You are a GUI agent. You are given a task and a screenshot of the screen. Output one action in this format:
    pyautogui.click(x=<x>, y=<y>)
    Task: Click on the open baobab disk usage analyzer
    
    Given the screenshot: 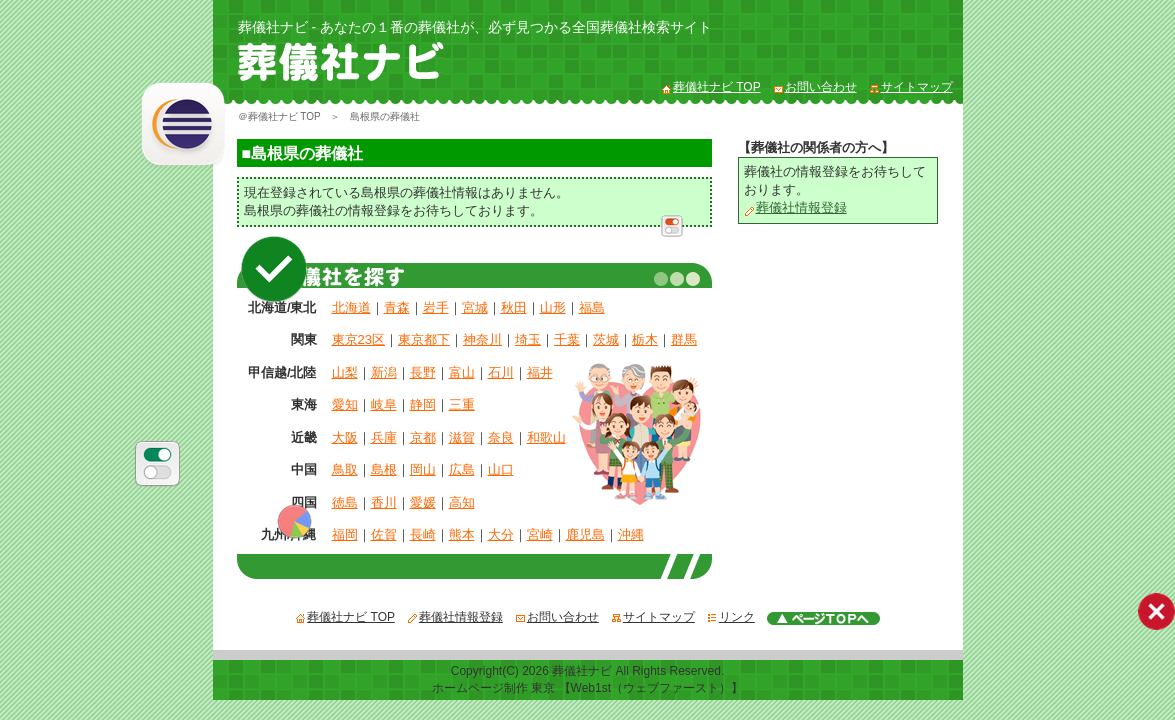 What is the action you would take?
    pyautogui.click(x=294, y=521)
    